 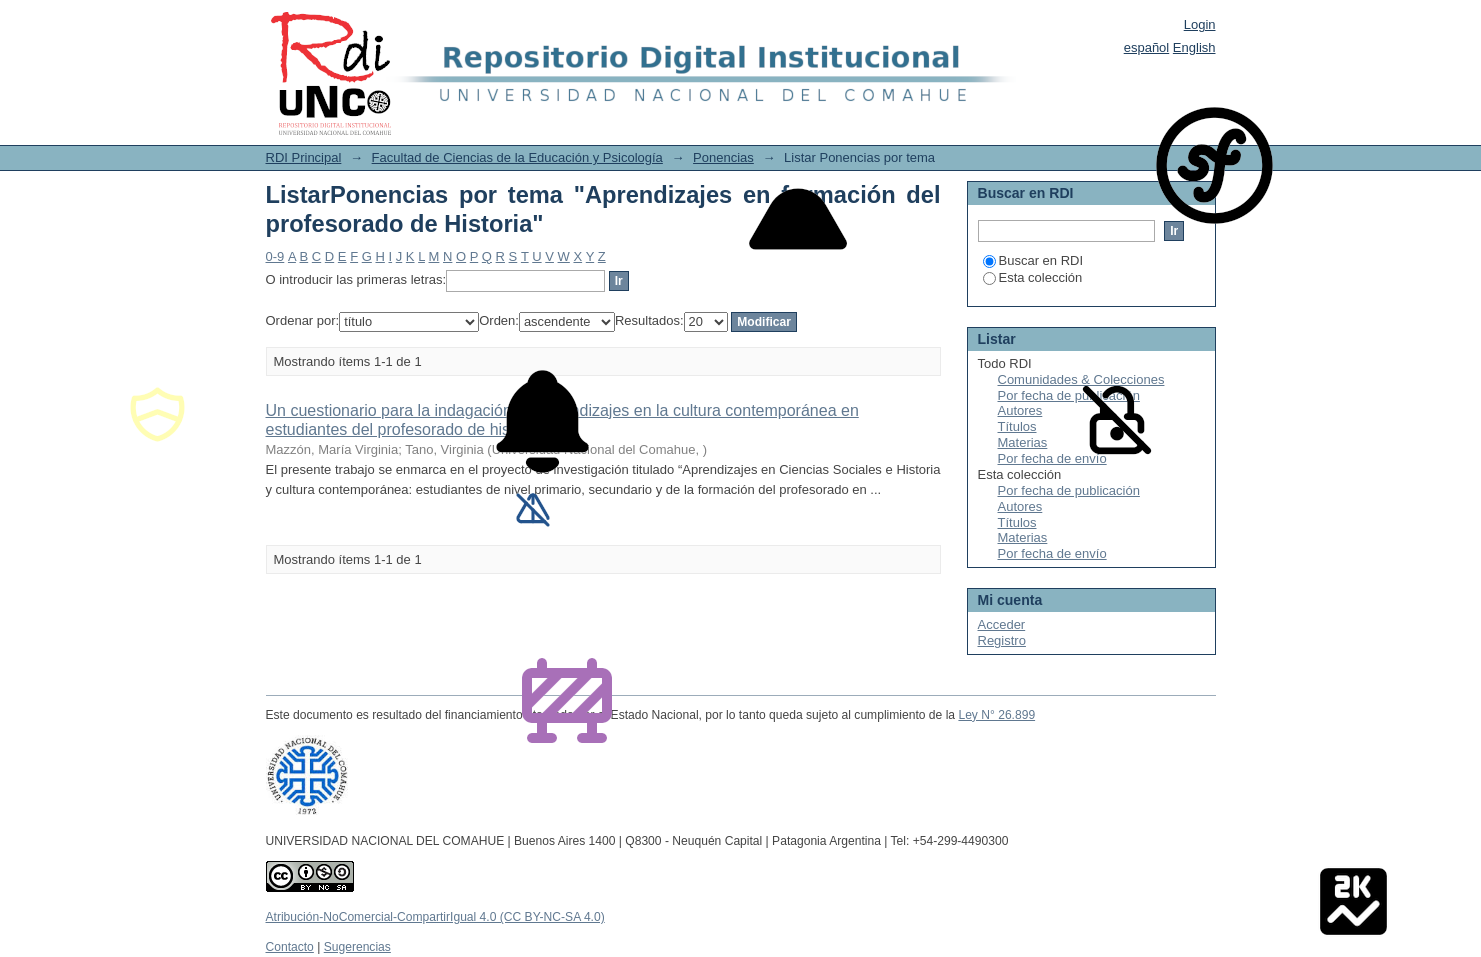 What do you see at coordinates (798, 219) in the screenshot?
I see `indicates a mound or hill terrain feature` at bounding box center [798, 219].